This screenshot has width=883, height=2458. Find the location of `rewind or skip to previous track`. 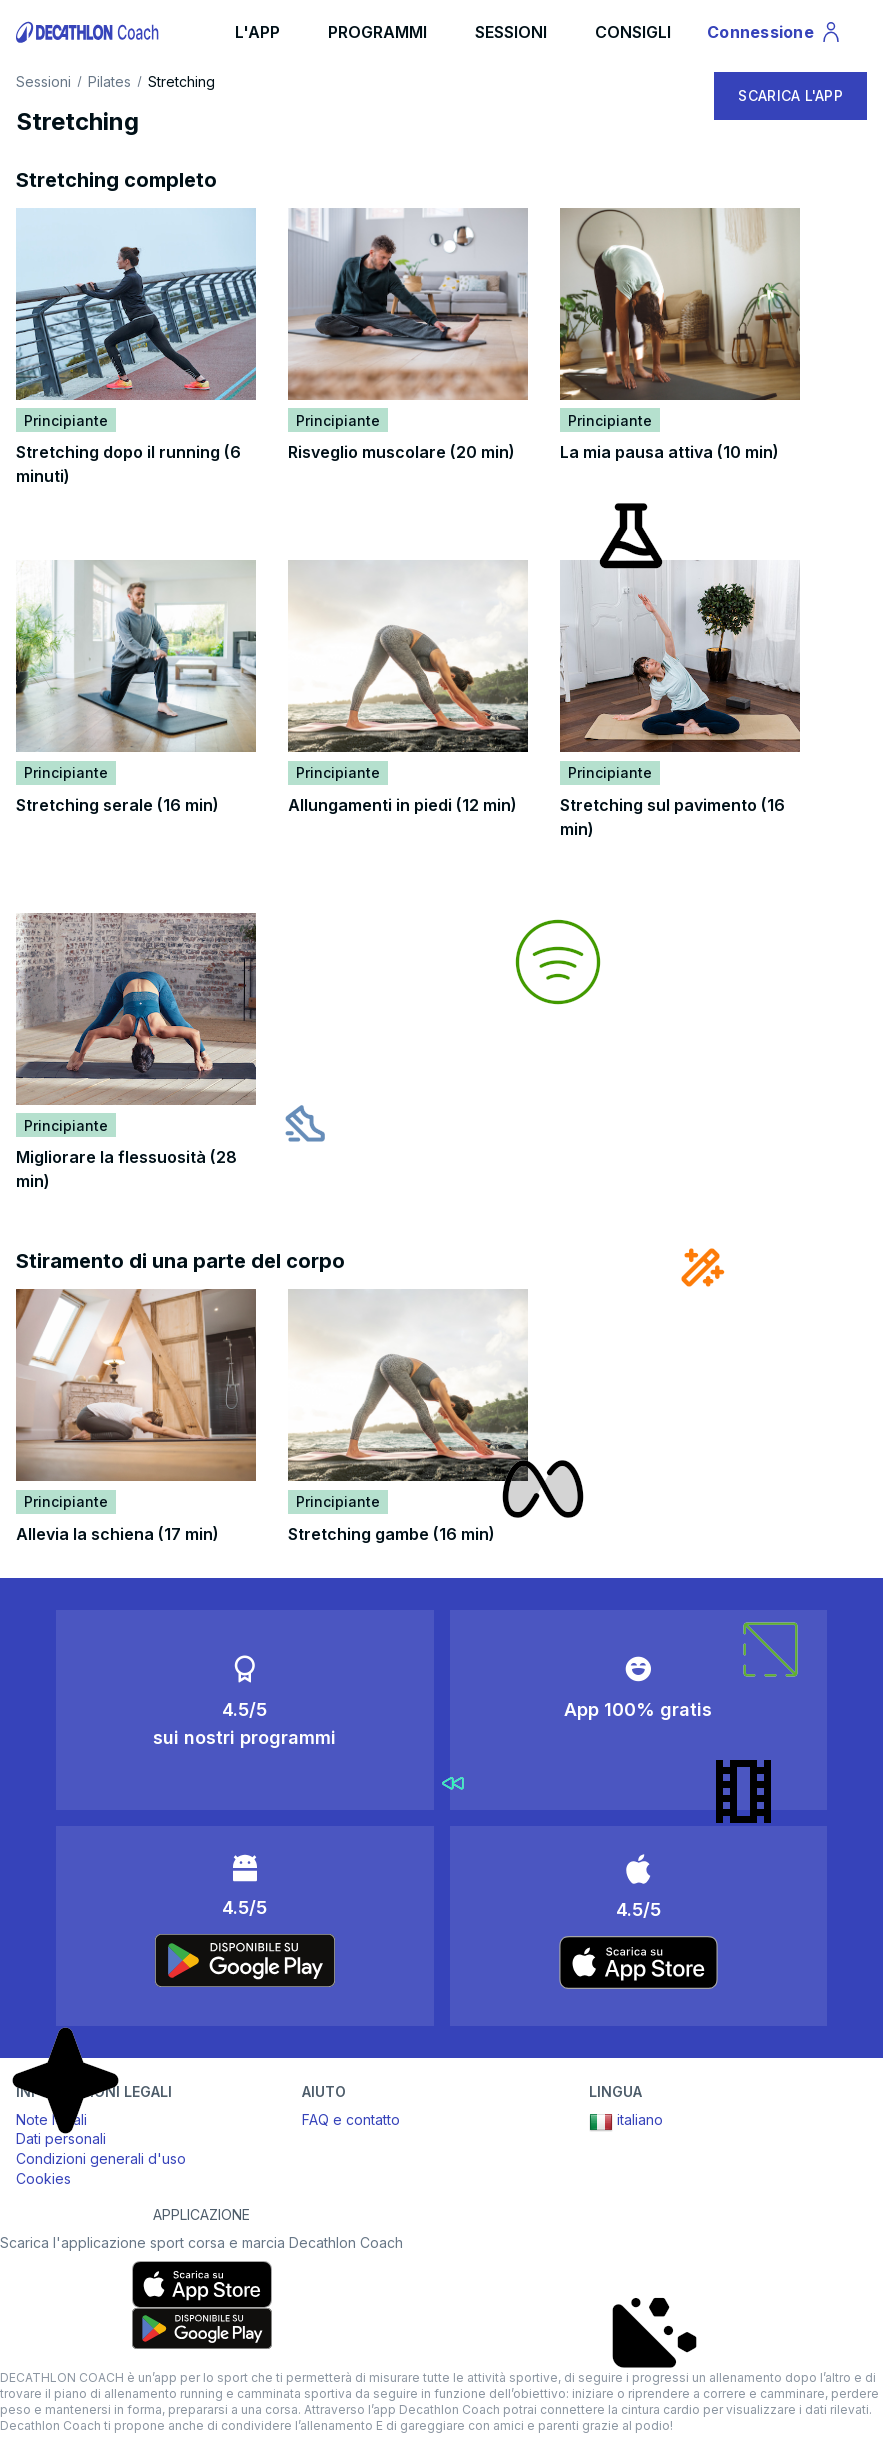

rewind or skip to previous track is located at coordinates (453, 1782).